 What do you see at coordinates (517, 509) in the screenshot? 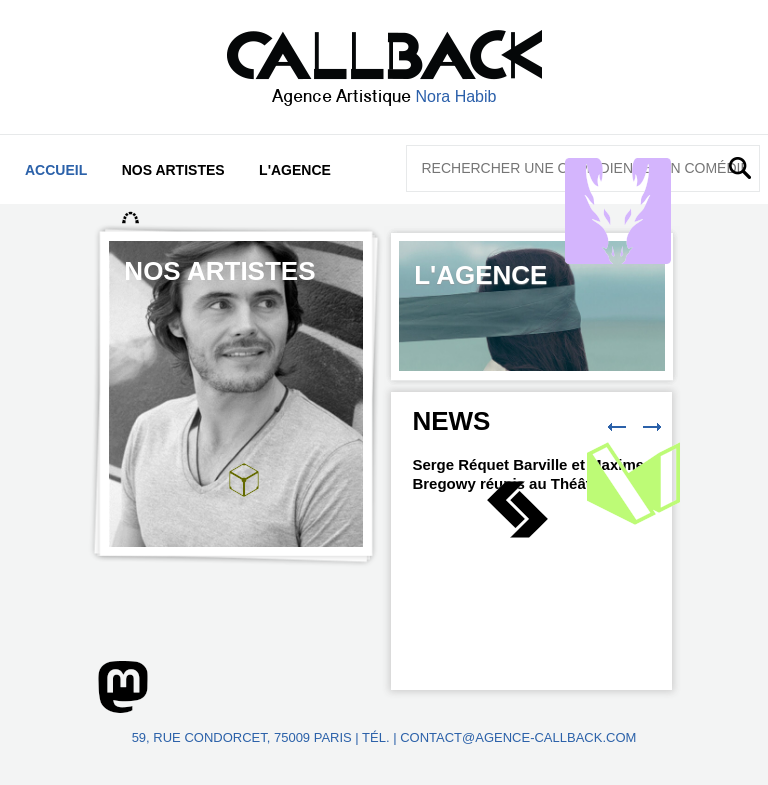
I see `visit the CSS Design Awards website` at bounding box center [517, 509].